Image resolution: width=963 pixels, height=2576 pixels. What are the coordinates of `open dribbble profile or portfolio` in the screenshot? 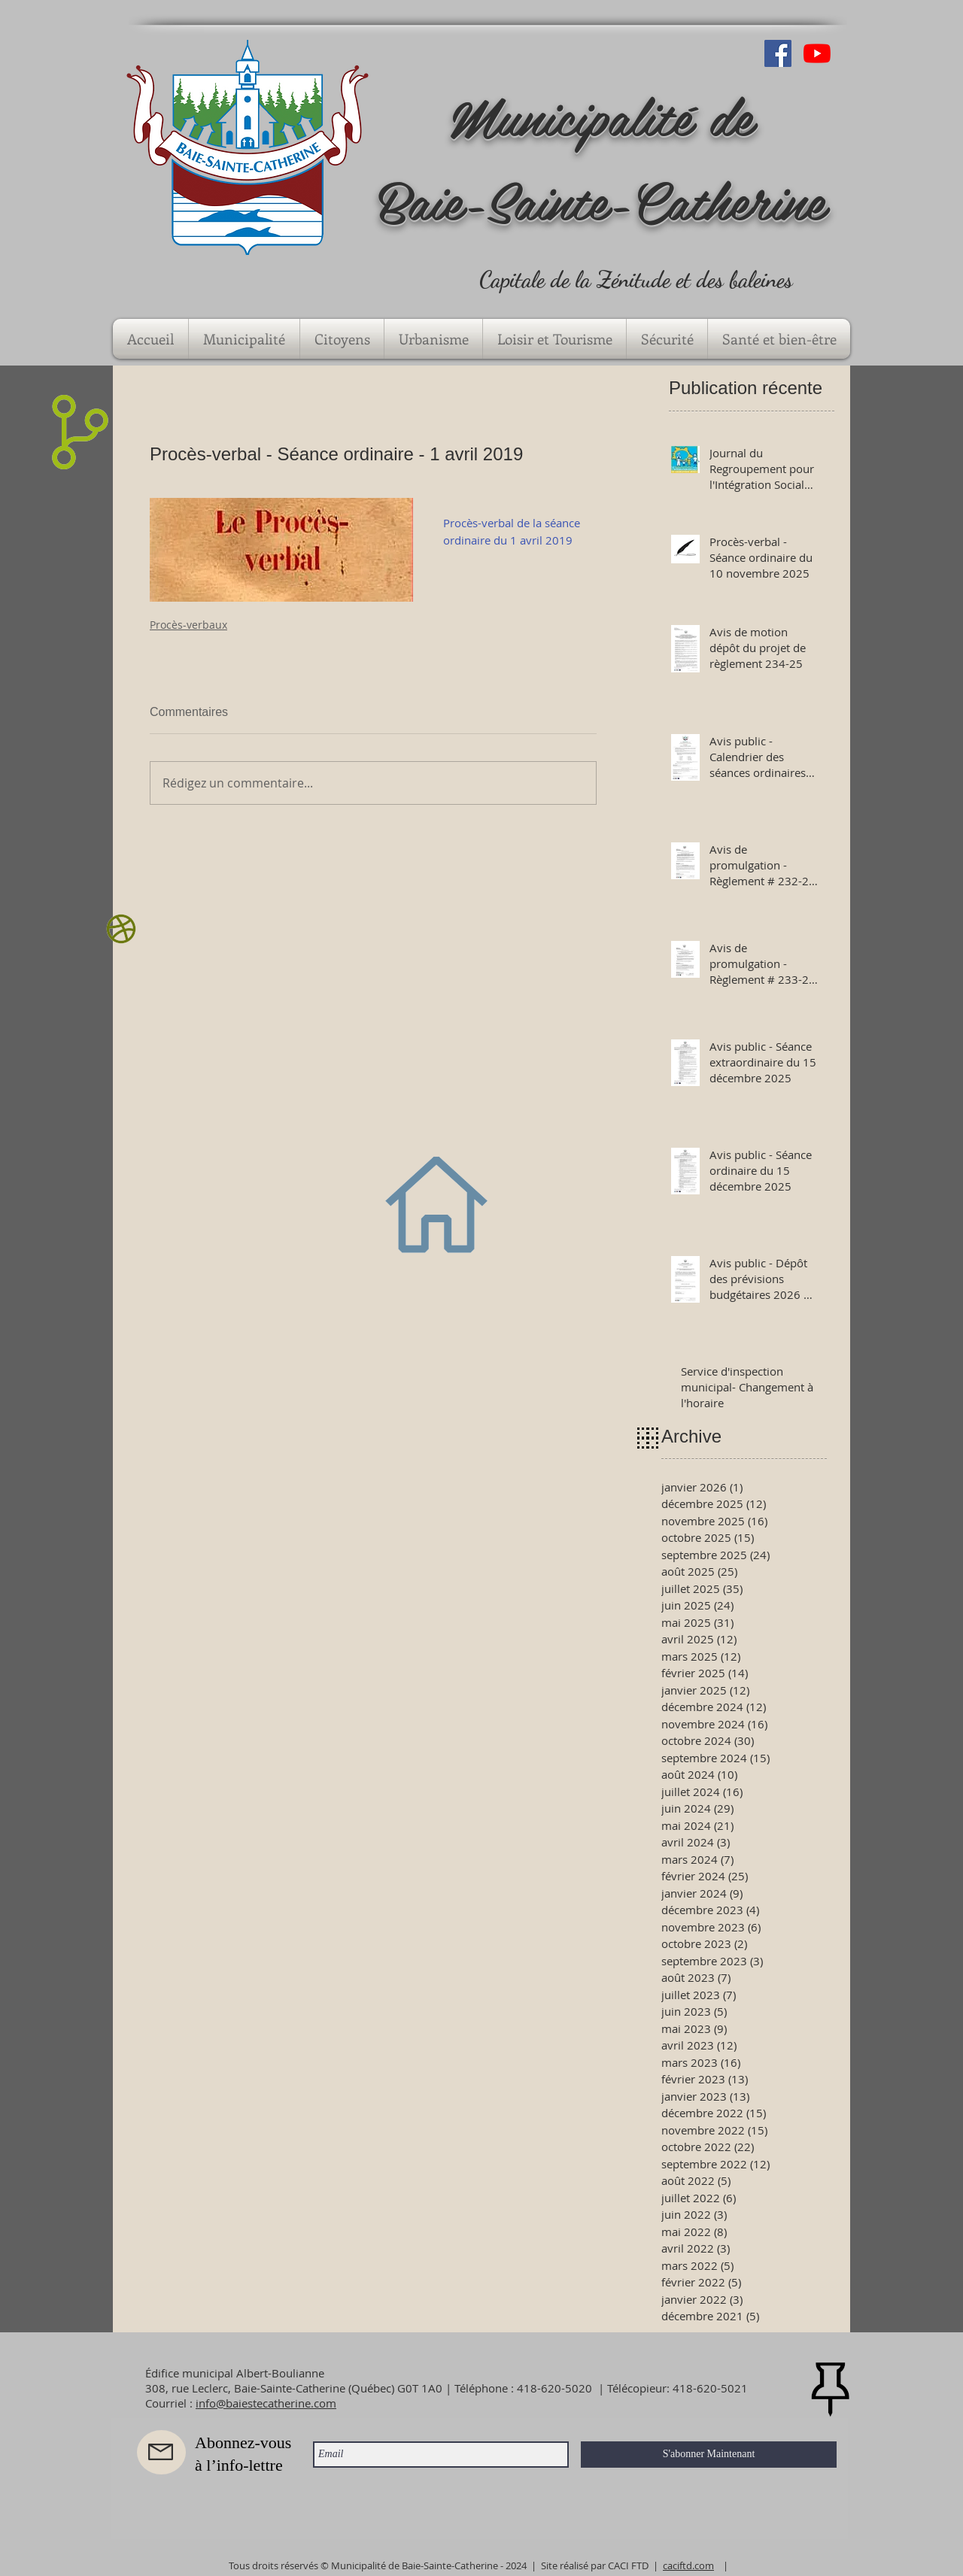 It's located at (121, 929).